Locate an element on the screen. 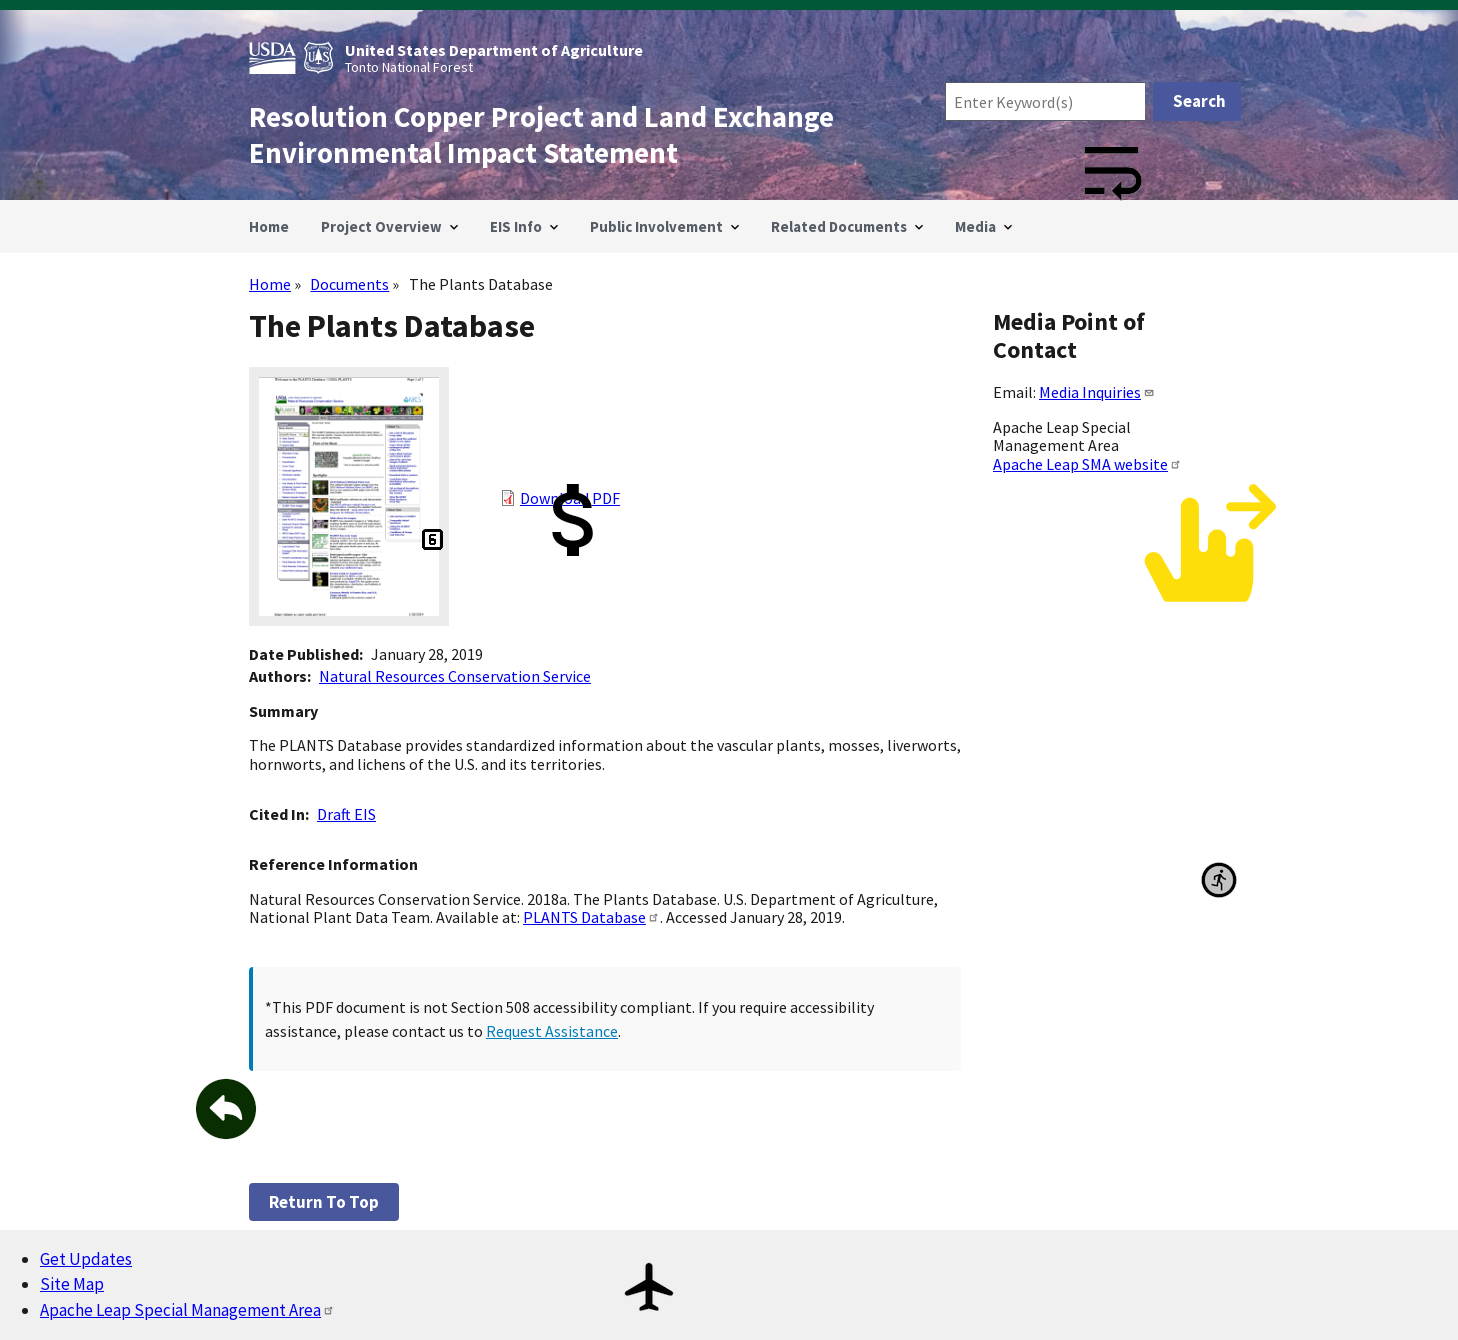  enable airplane mode is located at coordinates (649, 1287).